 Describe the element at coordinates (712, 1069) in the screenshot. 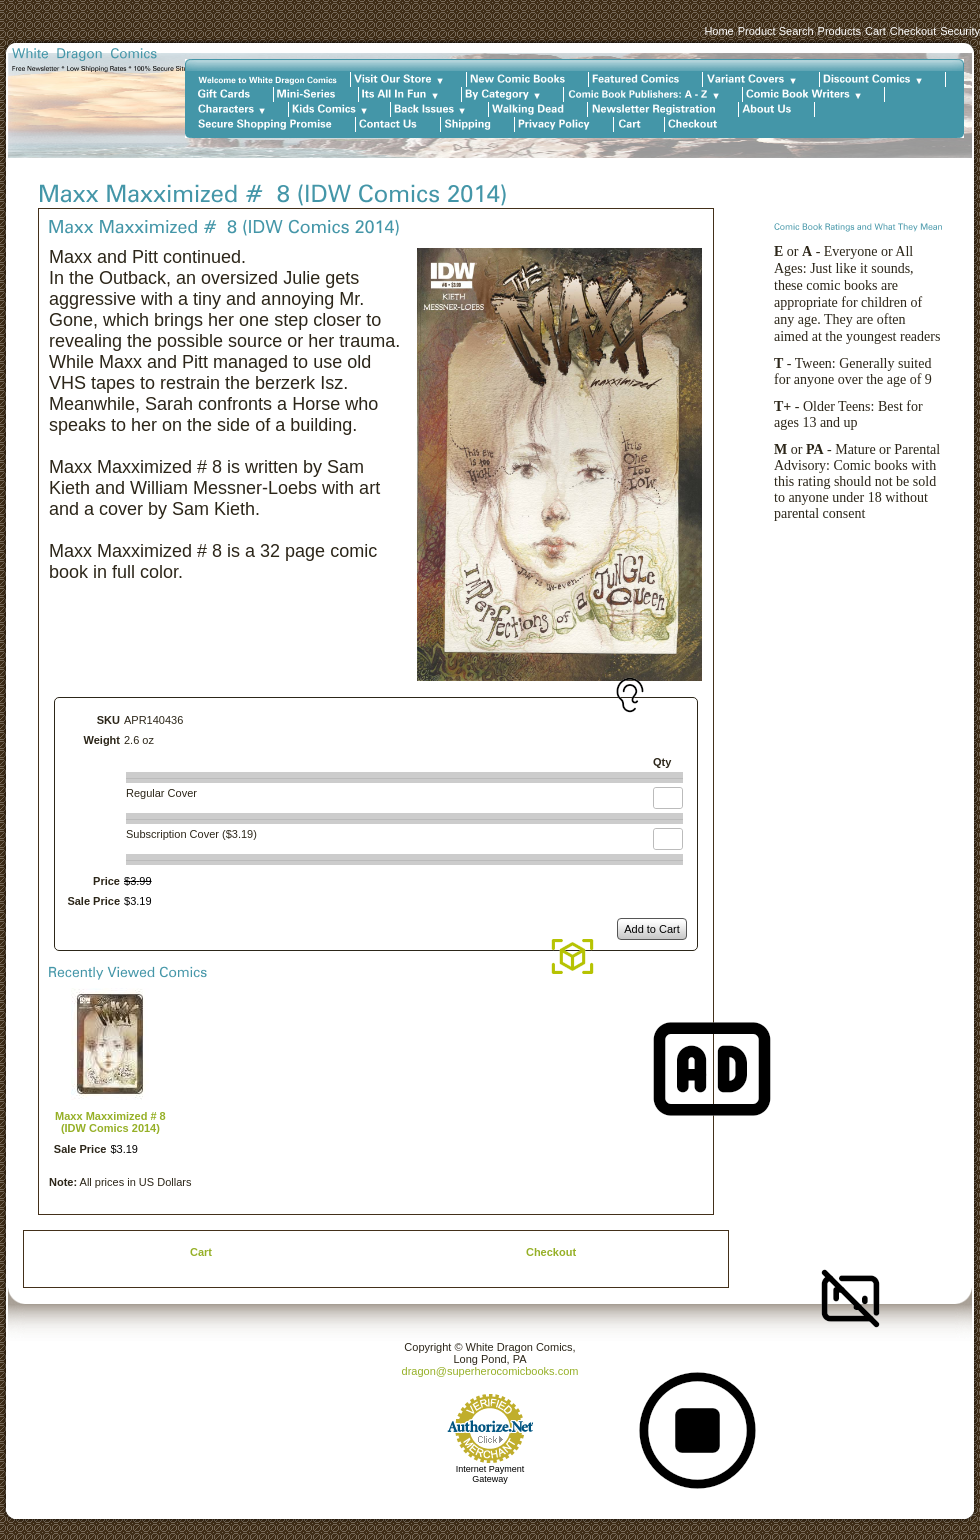

I see `indicates sponsored or advertisement content` at that location.